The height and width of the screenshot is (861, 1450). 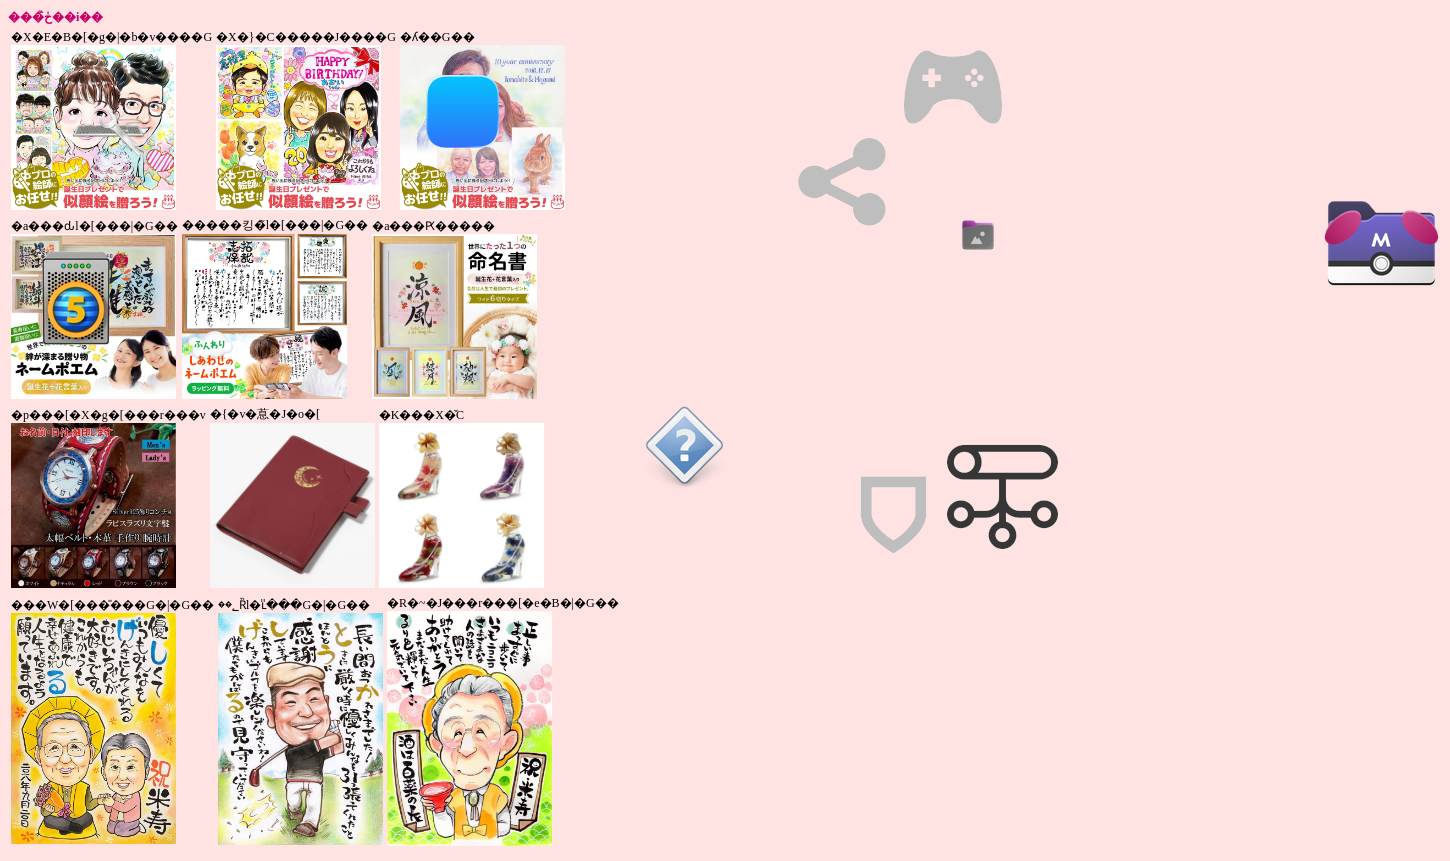 I want to click on blank app icon template for customization, so click(x=462, y=111).